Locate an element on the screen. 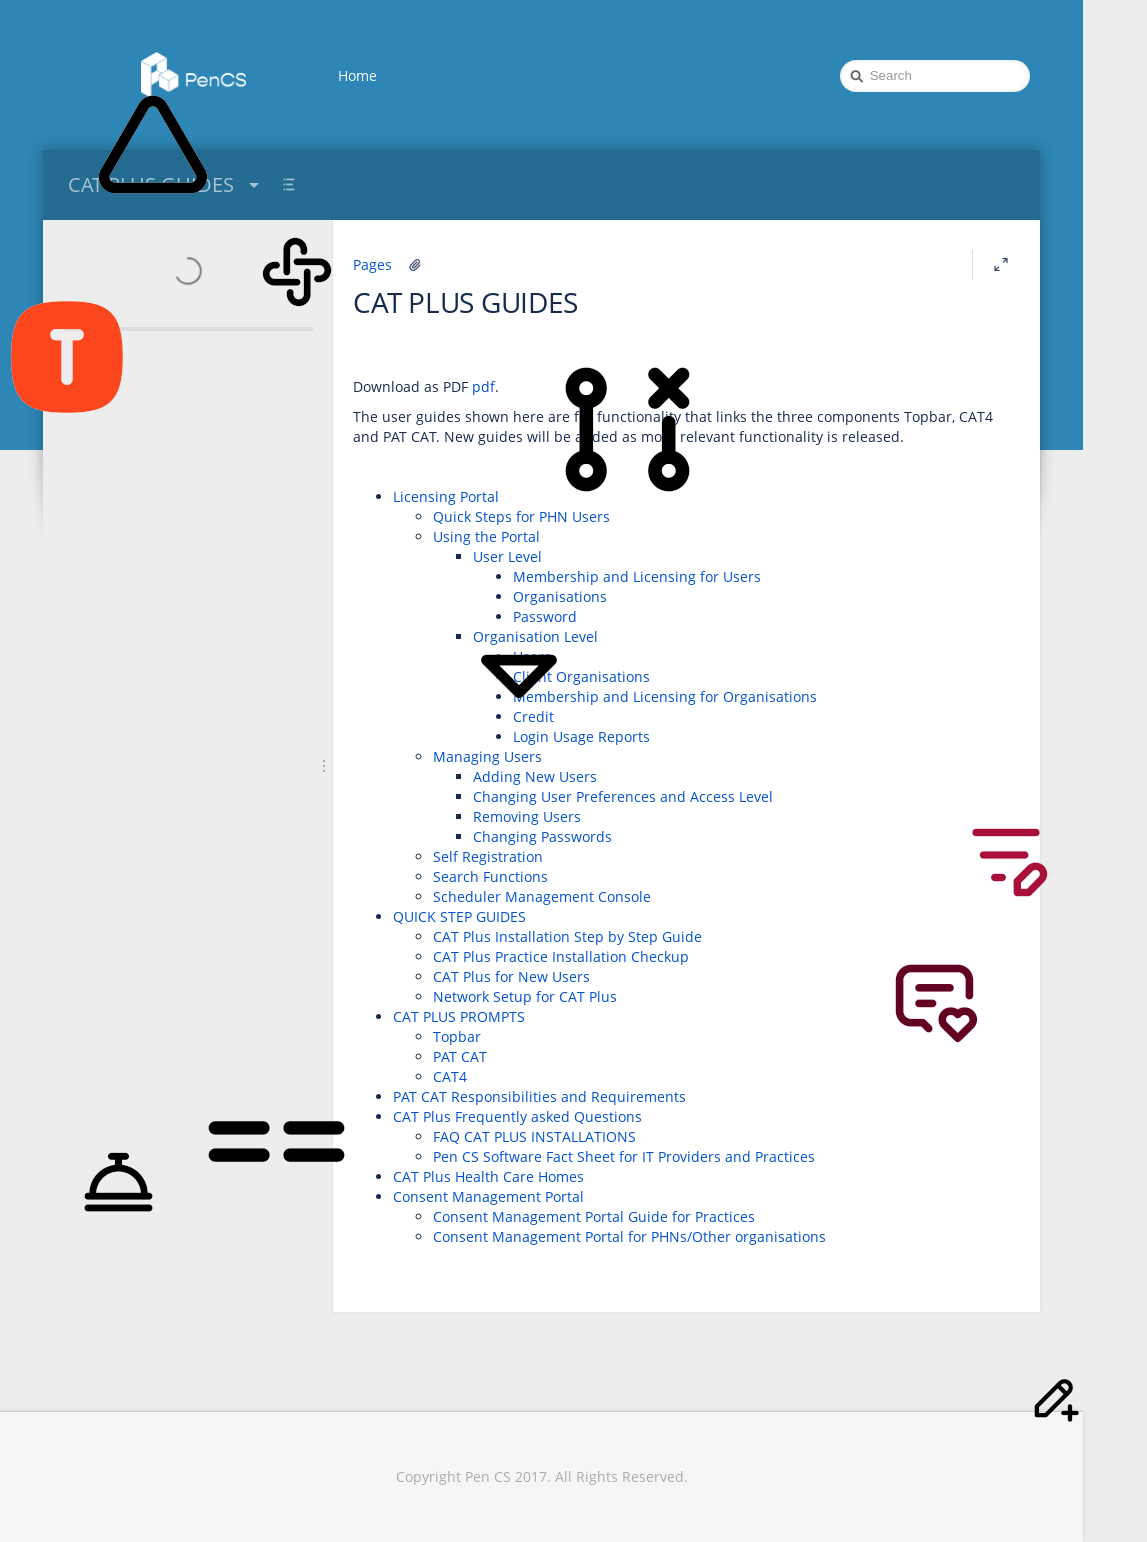  view liked or favorited messages is located at coordinates (934, 999).